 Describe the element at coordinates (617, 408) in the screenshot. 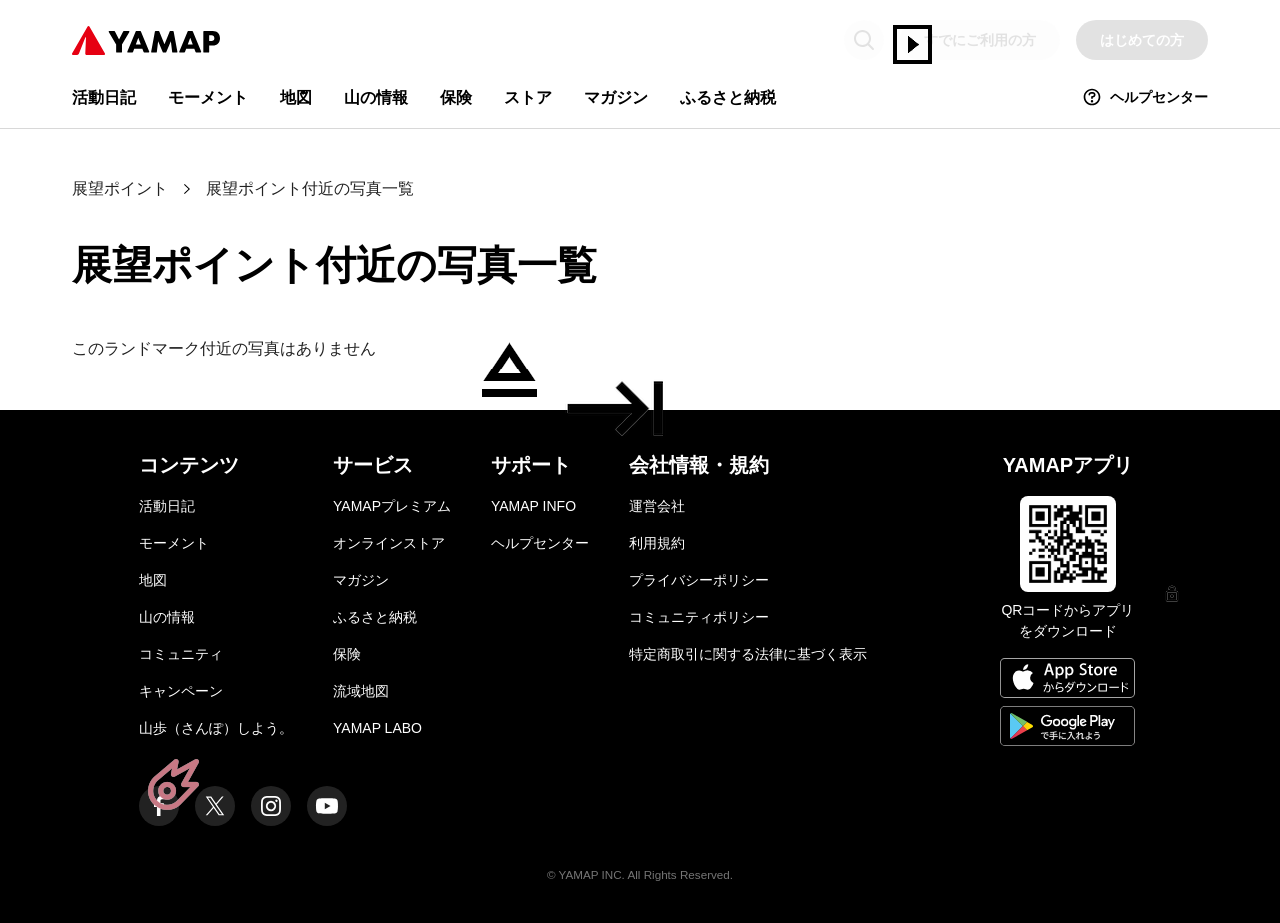

I see `move cursor to end of line or field` at that location.